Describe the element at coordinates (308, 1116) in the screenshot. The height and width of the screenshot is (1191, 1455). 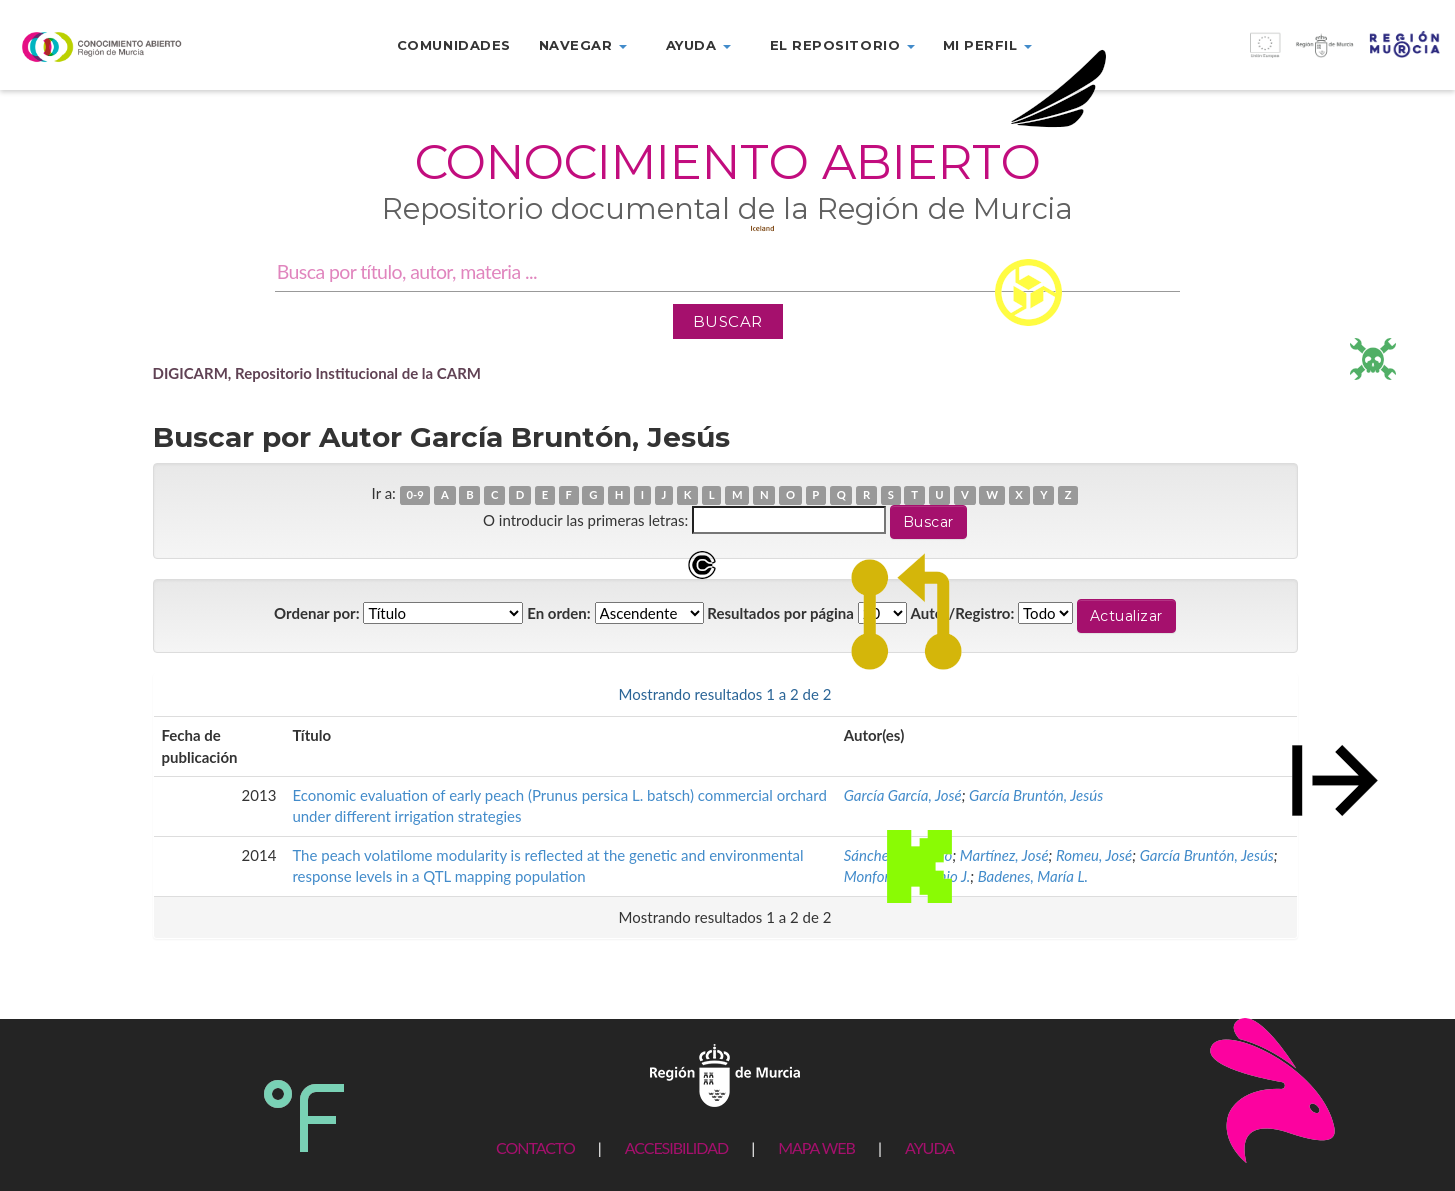
I see `indicates temperature displayed in fahrenheit` at that location.